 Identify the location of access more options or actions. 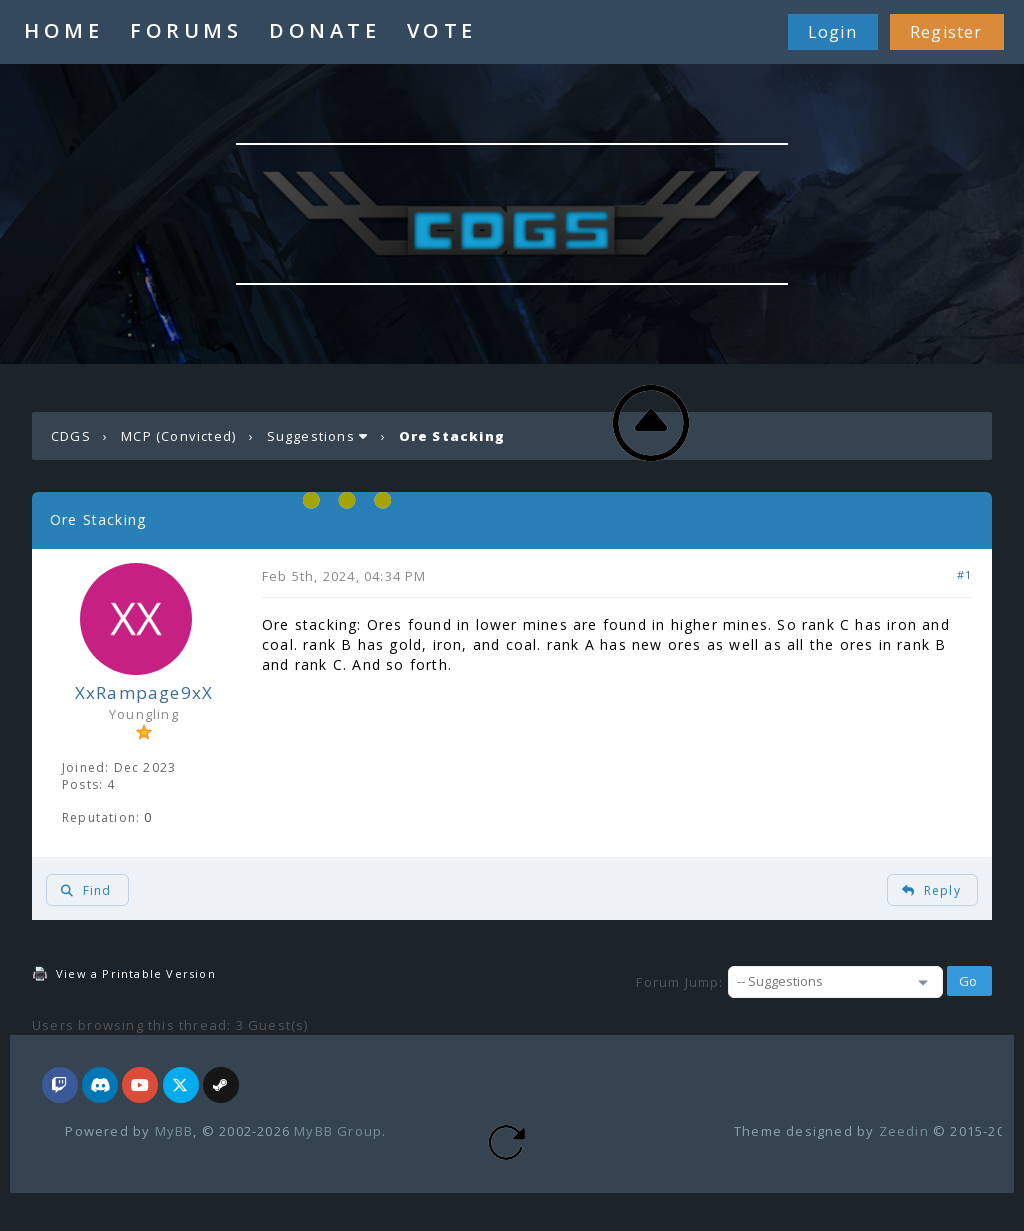
(347, 503).